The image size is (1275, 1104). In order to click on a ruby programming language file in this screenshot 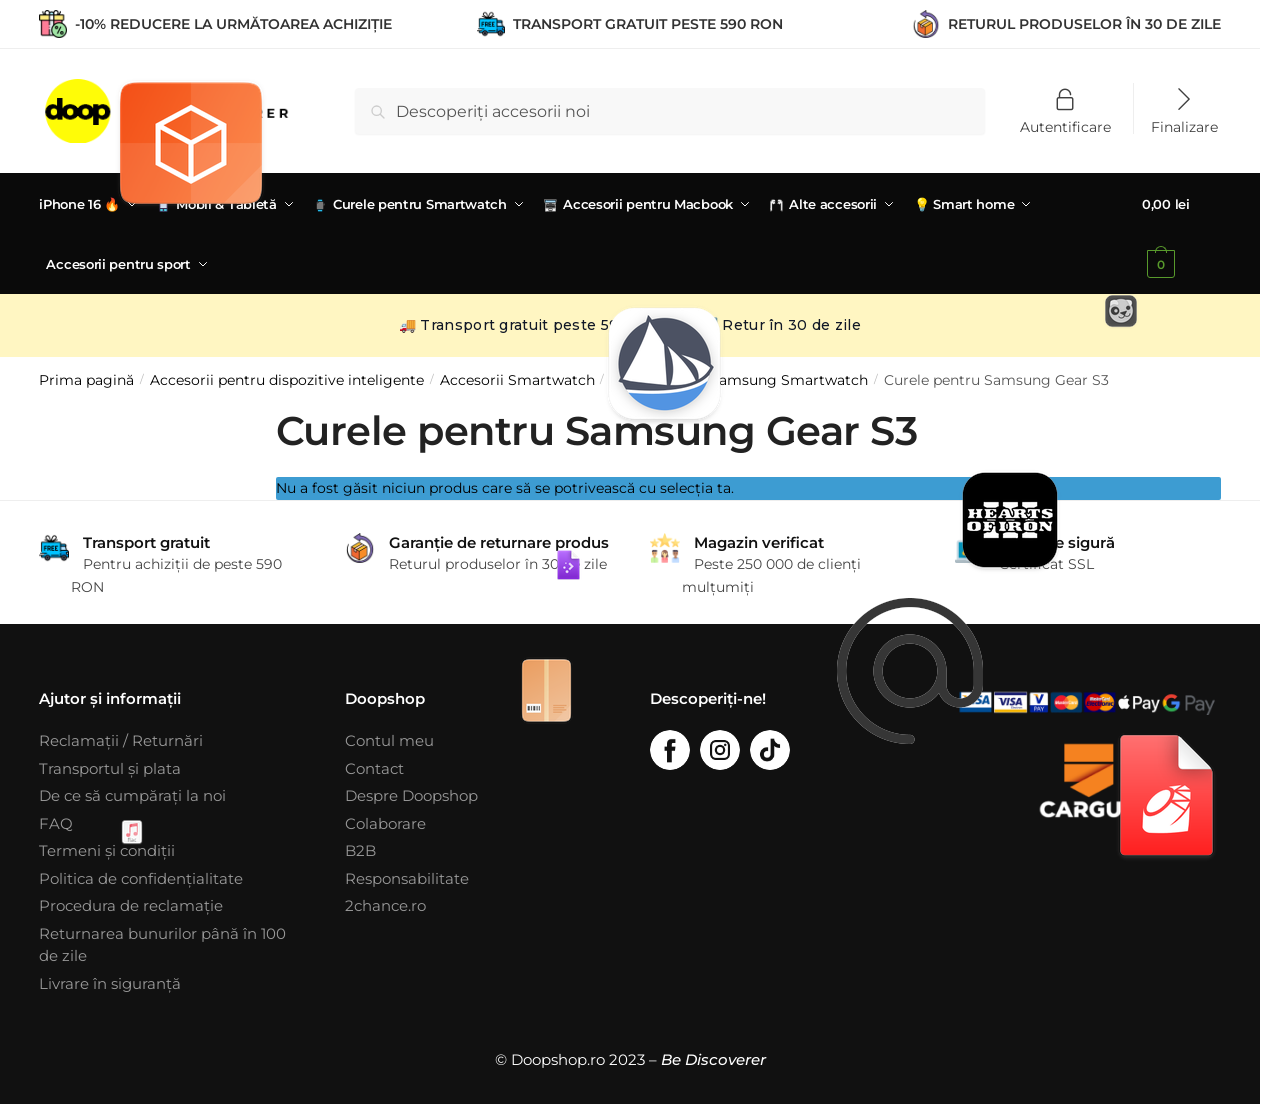, I will do `click(1166, 797)`.